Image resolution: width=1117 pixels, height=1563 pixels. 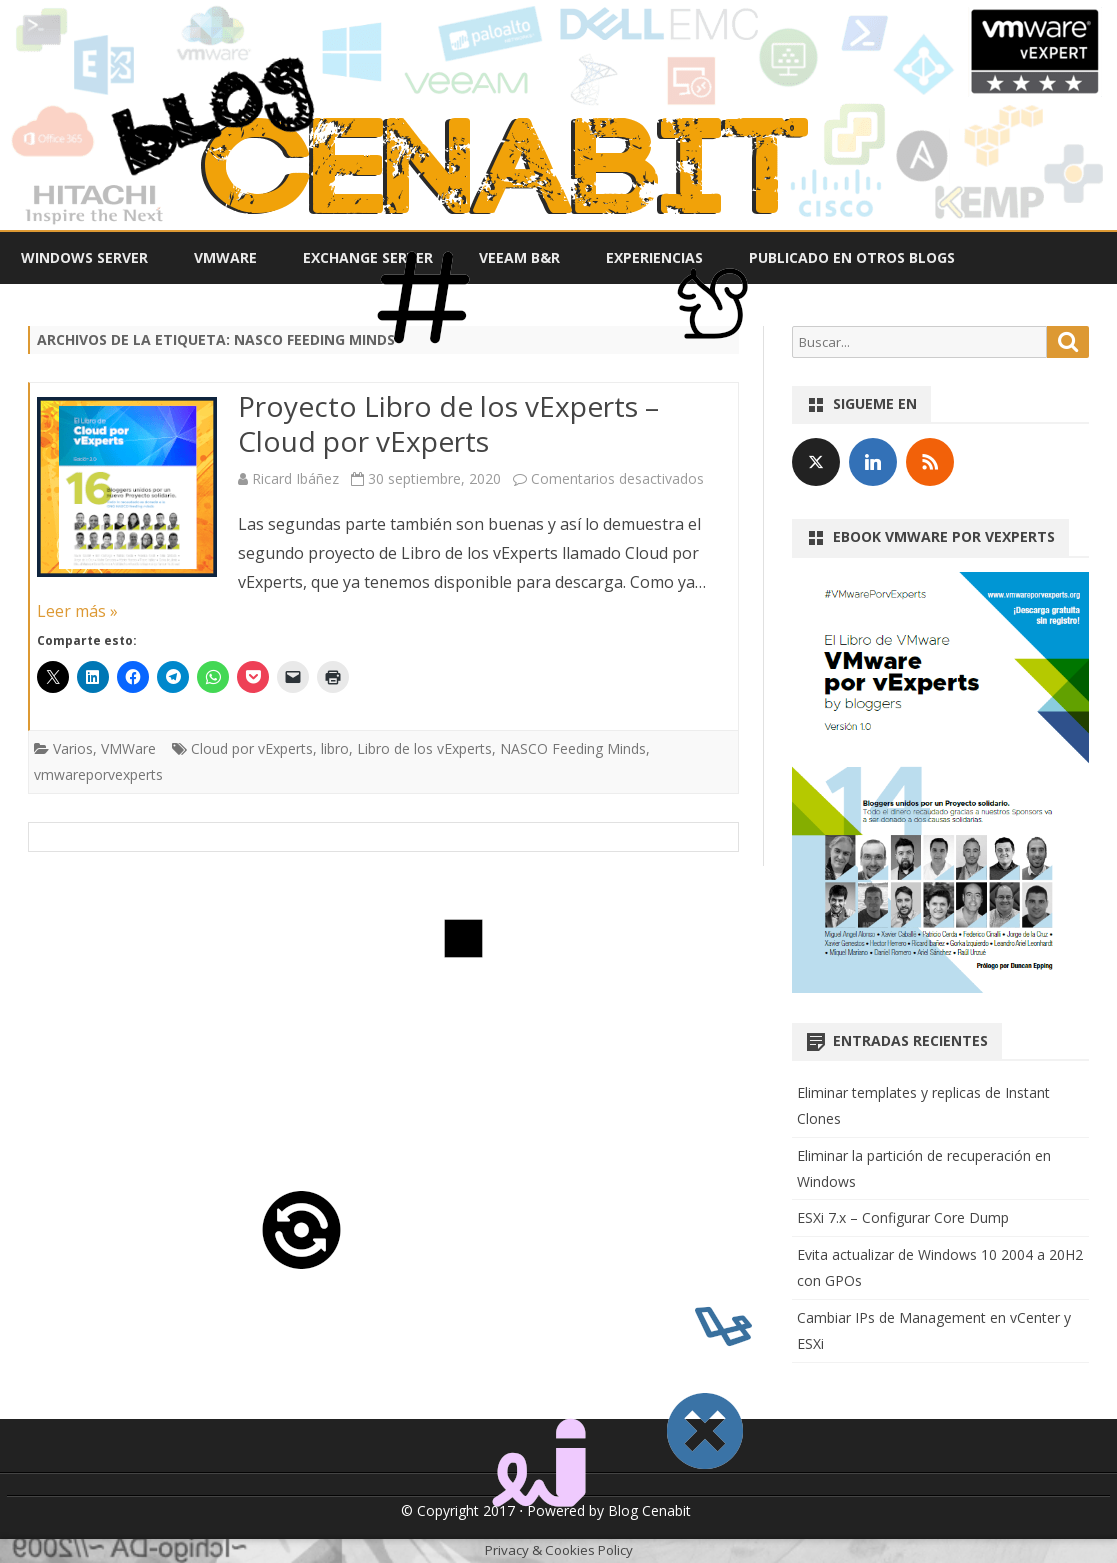 I want to click on close or dismiss a dialog, so click(x=705, y=1431).